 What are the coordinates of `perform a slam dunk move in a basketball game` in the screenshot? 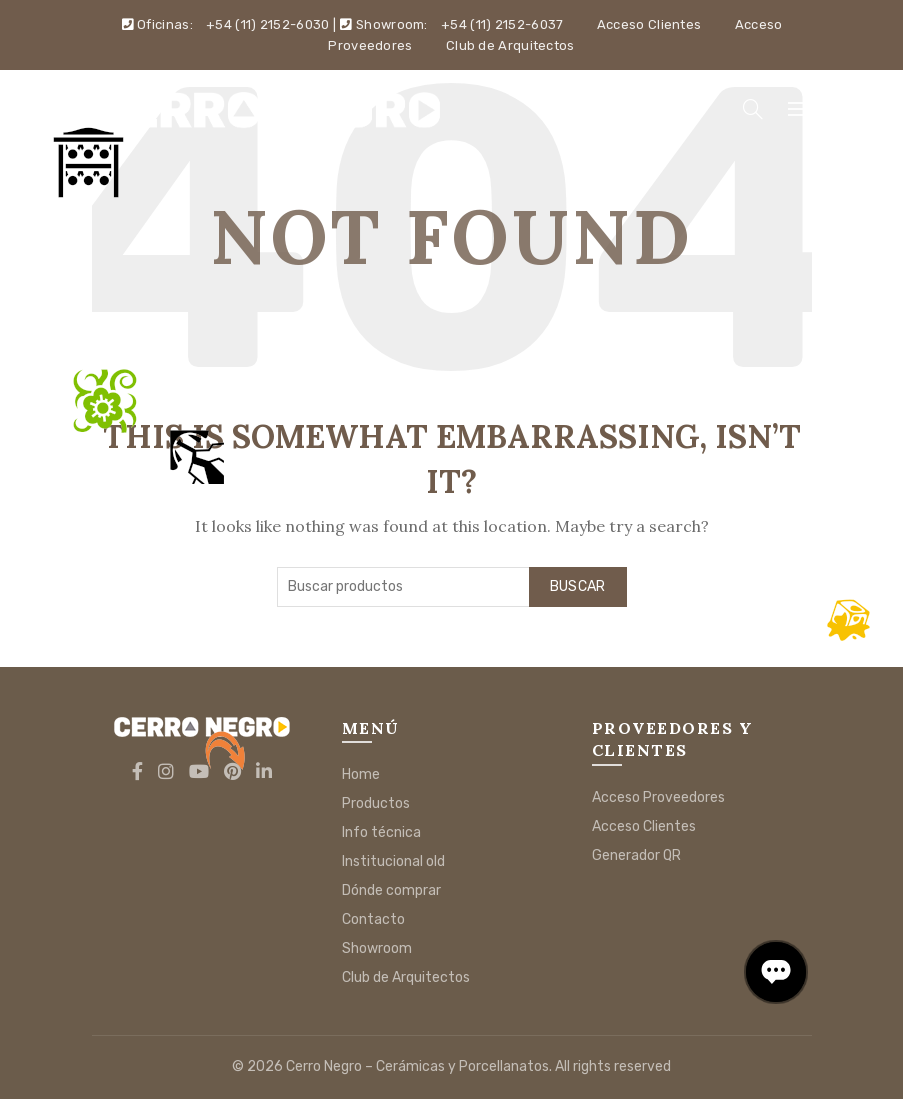 It's located at (225, 751).